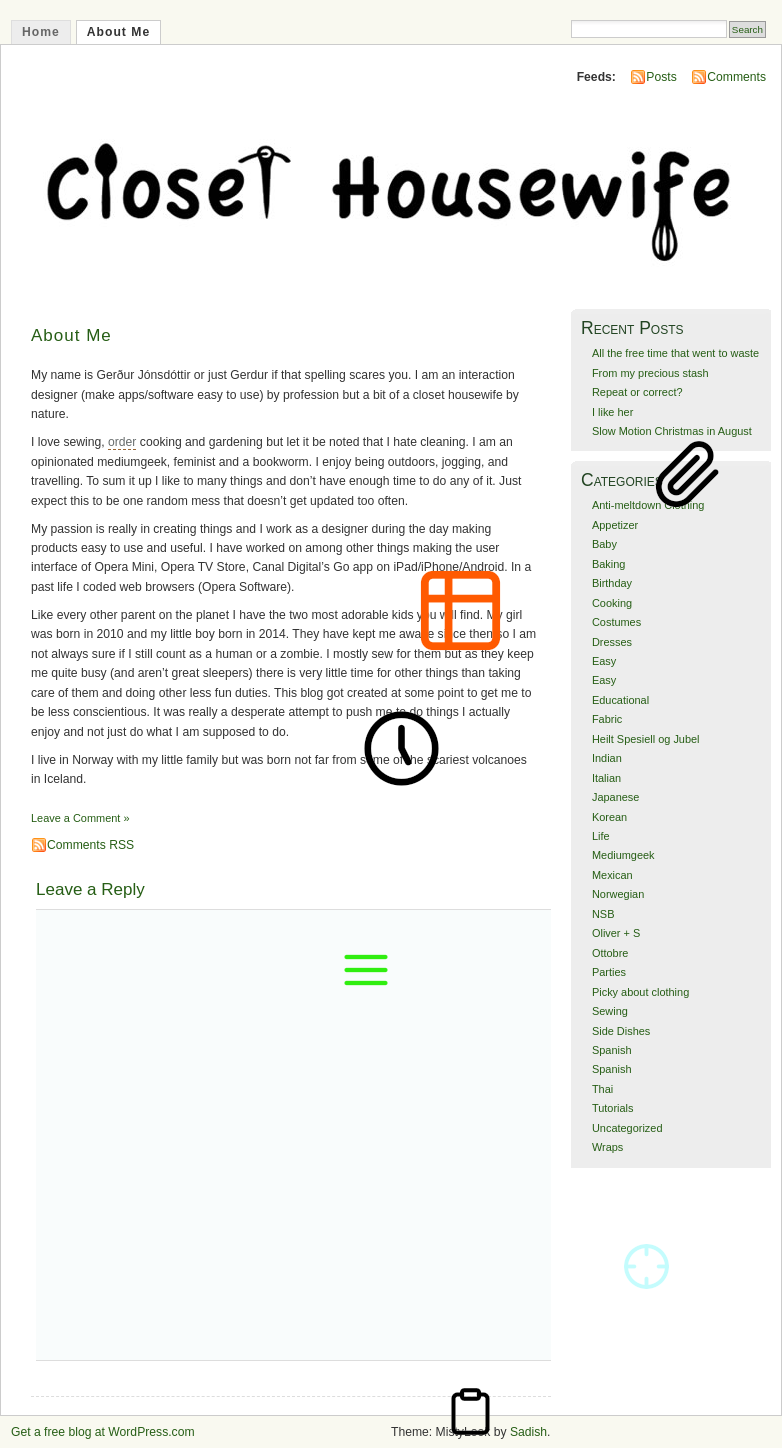 The height and width of the screenshot is (1448, 782). I want to click on view data in table format, so click(460, 610).